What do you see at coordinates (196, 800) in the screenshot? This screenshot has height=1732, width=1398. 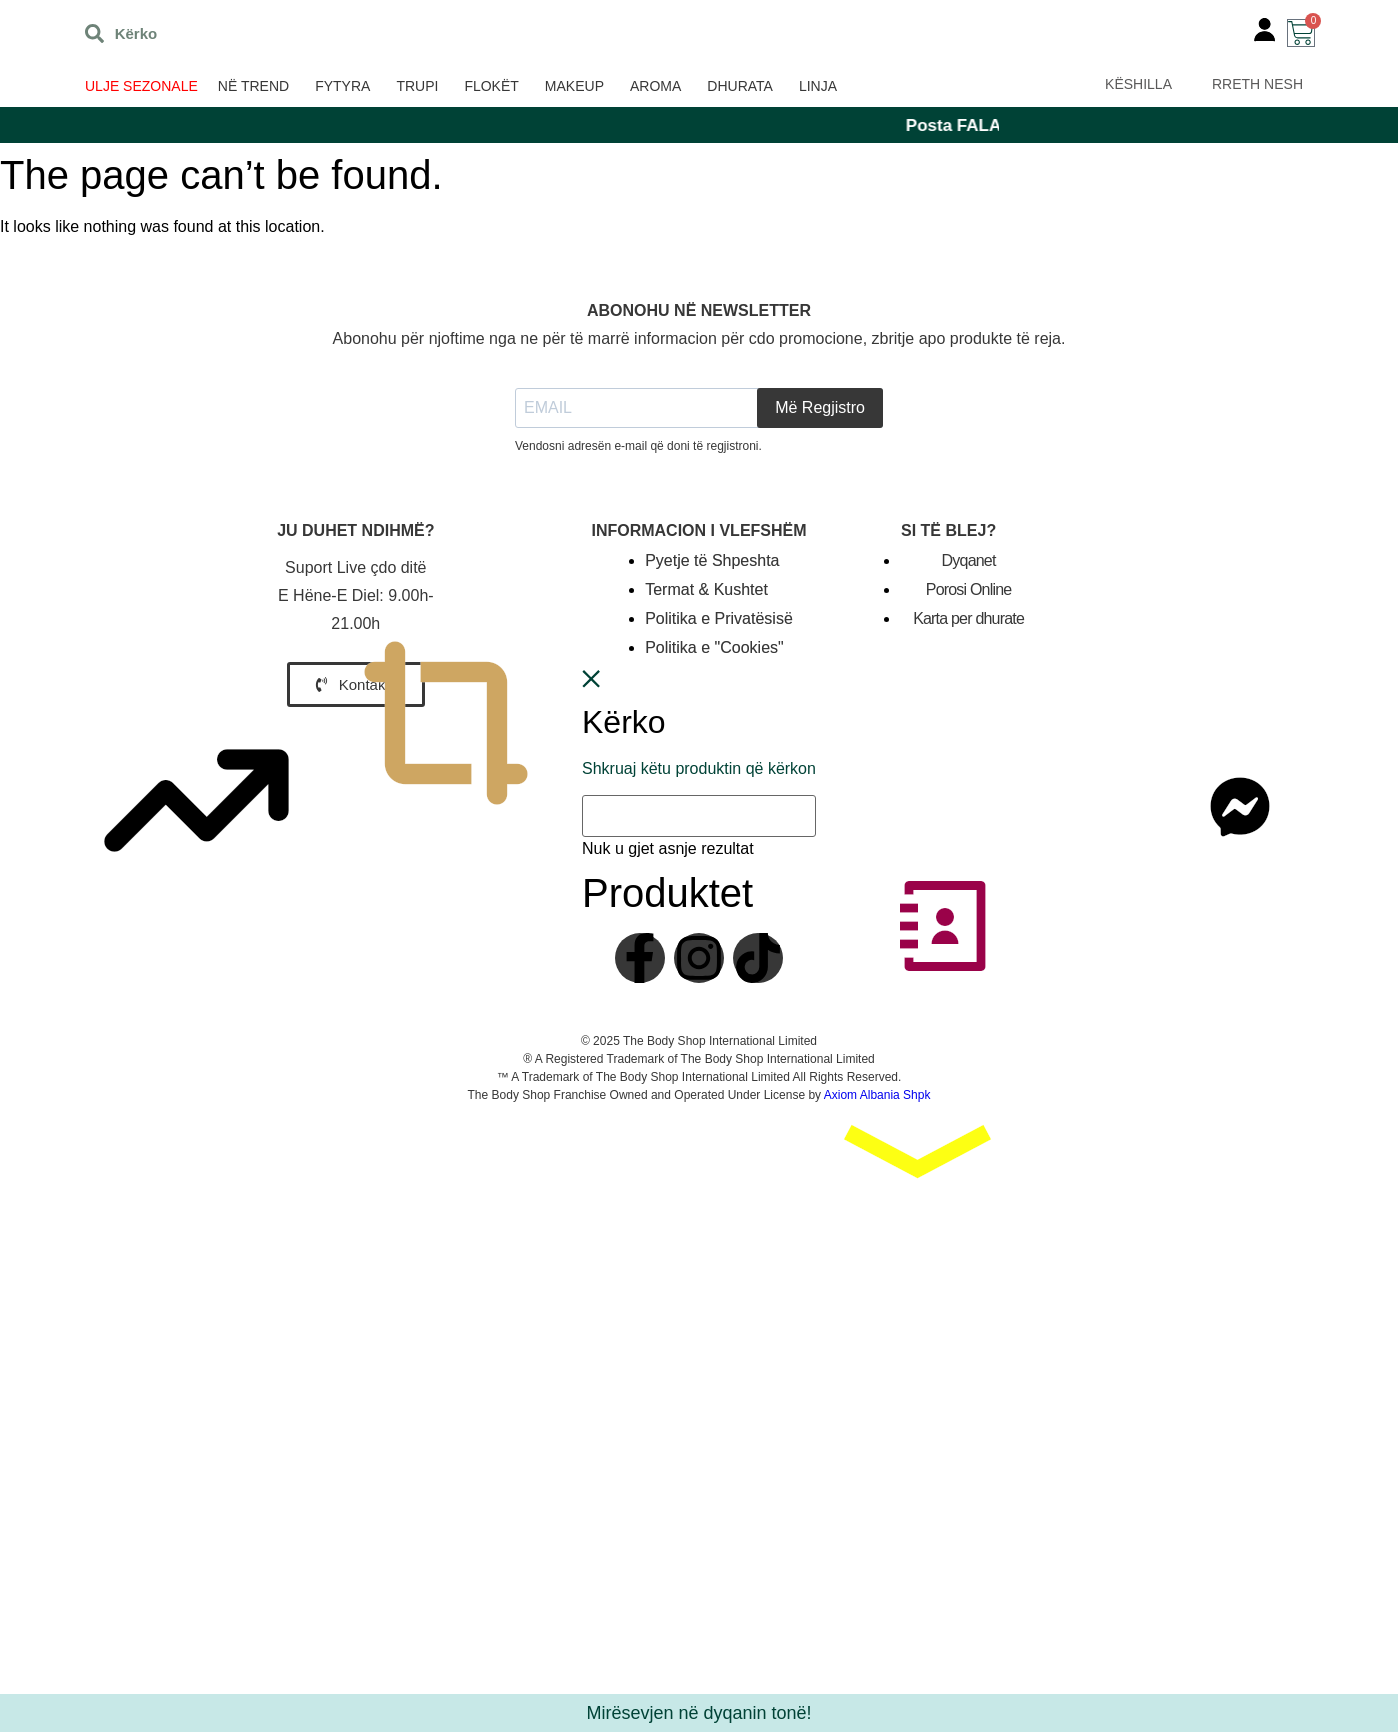 I see `view trending or popular content` at bounding box center [196, 800].